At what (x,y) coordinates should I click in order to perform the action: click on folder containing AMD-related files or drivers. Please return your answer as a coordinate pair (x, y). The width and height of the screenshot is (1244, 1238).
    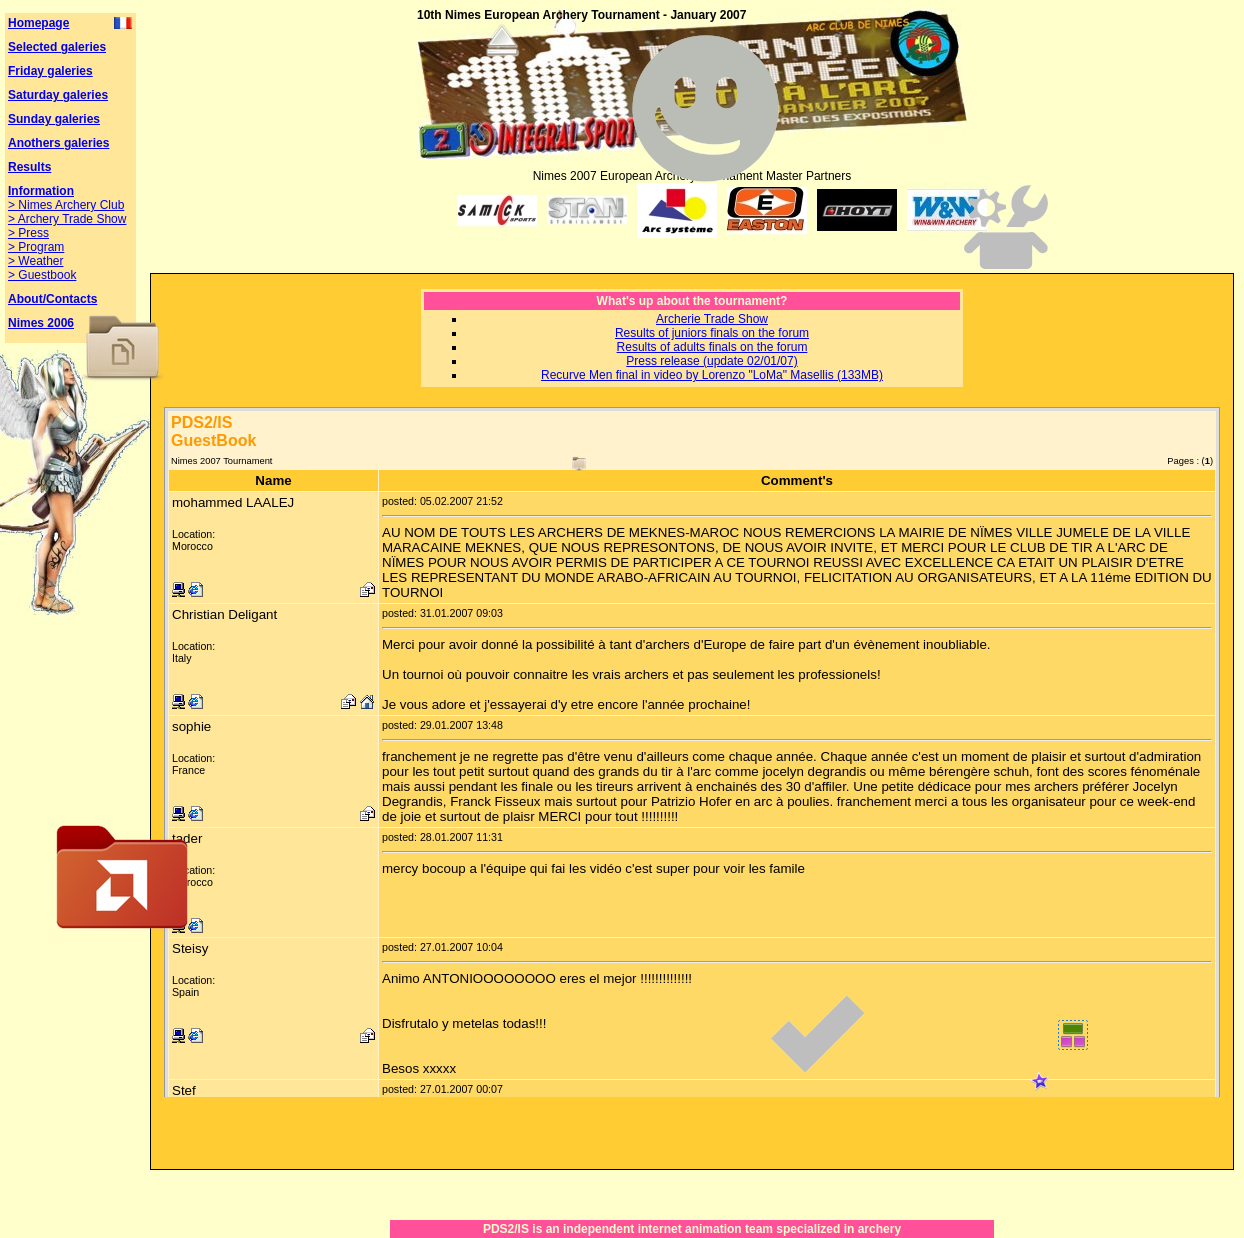
    Looking at the image, I should click on (121, 880).